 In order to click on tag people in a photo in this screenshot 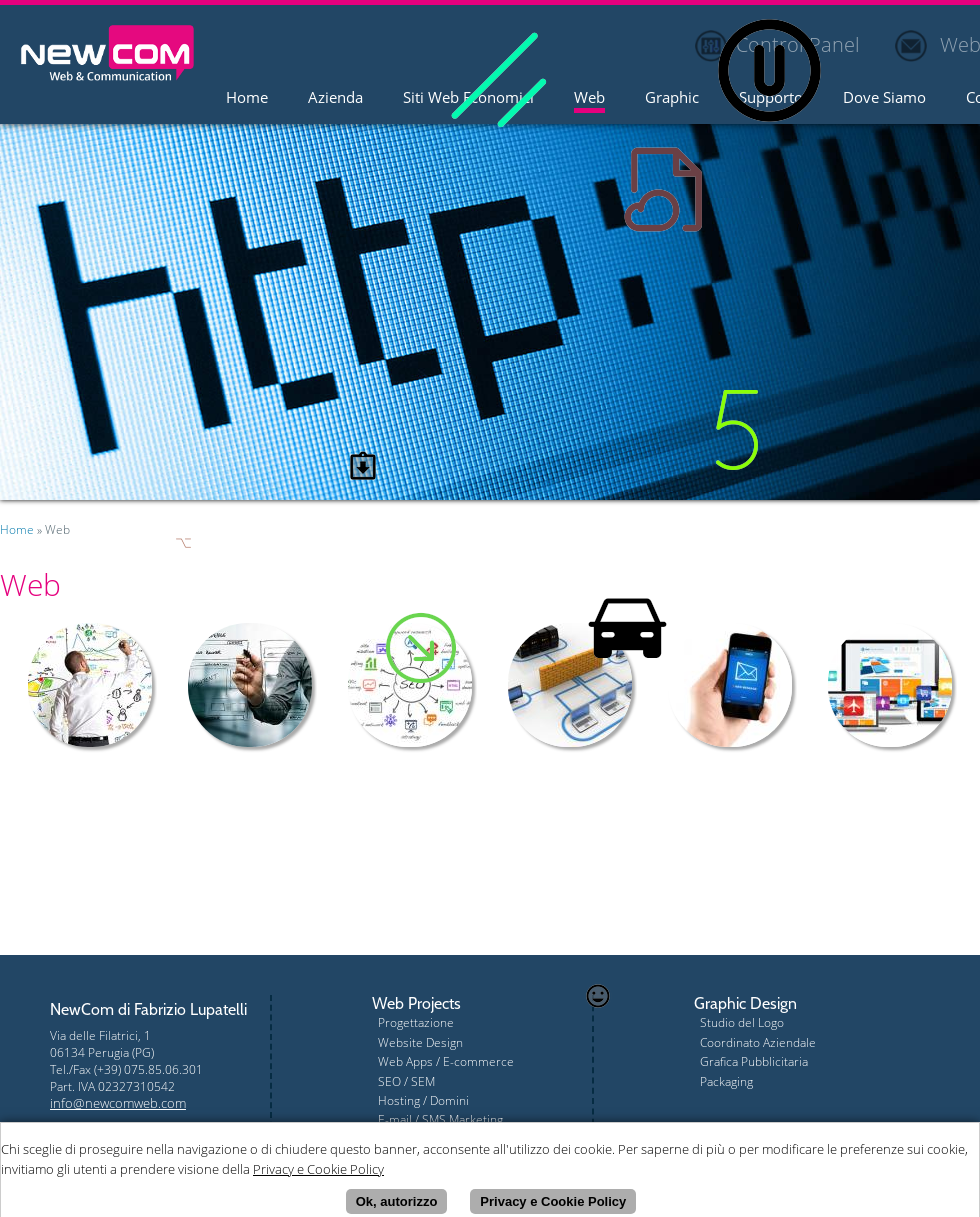, I will do `click(598, 996)`.